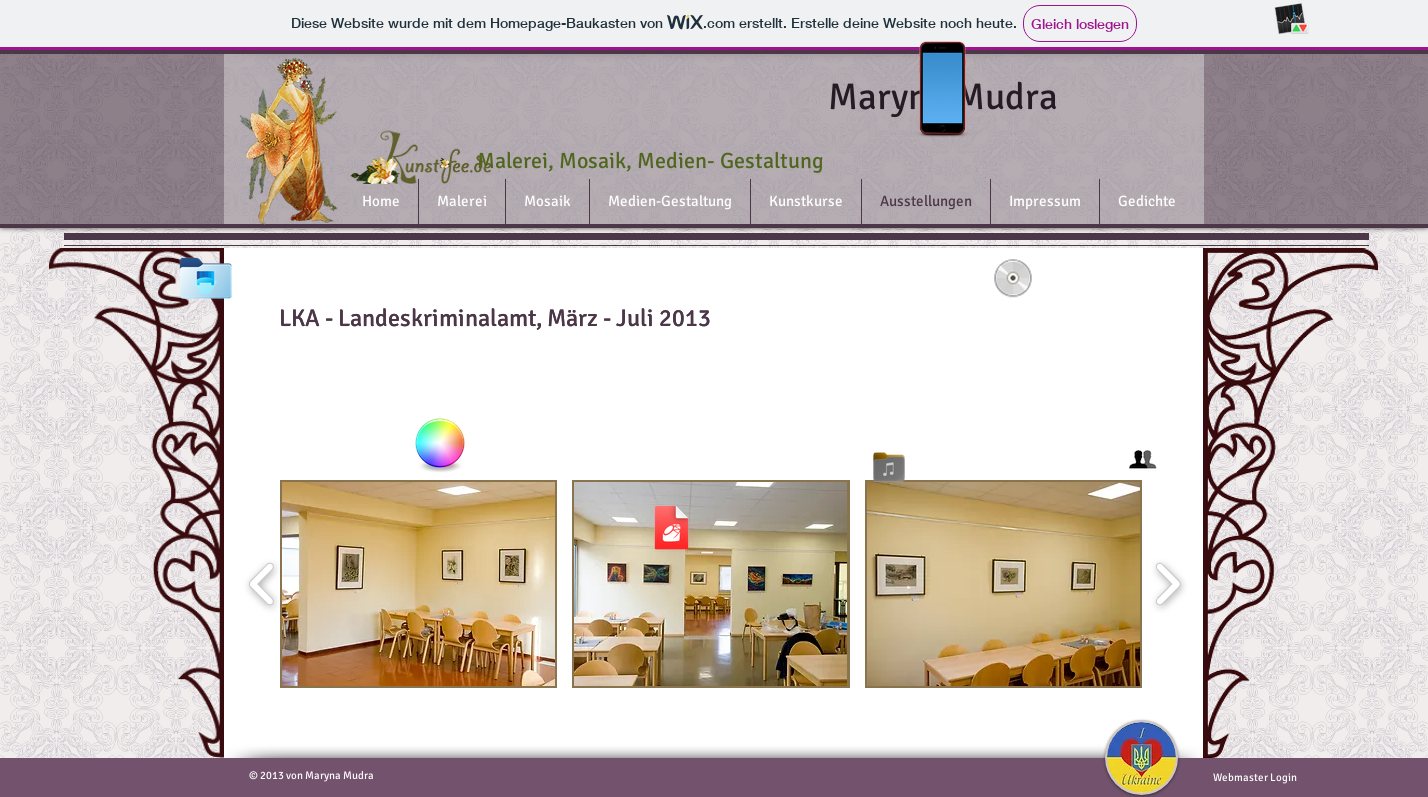 This screenshot has width=1428, height=797. Describe the element at coordinates (1291, 18) in the screenshot. I see `access stocks preferences or settings` at that location.